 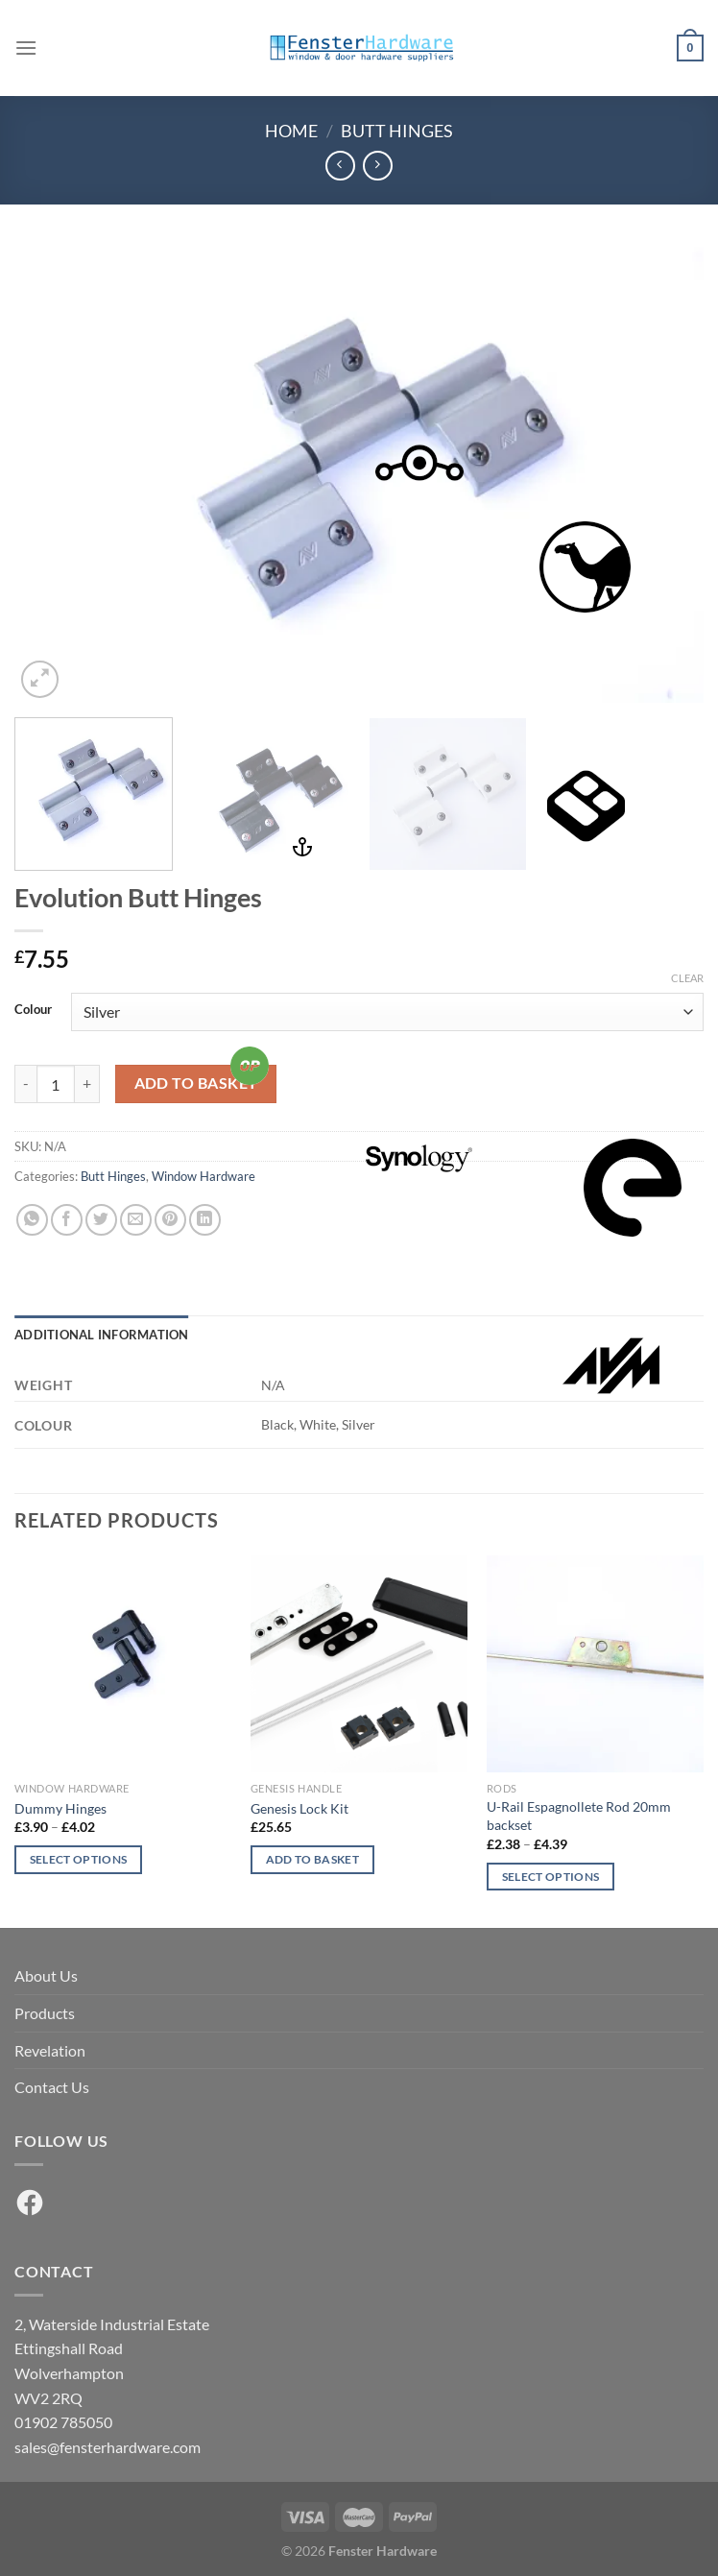 I want to click on optimism blockchain network logo, so click(x=250, y=1066).